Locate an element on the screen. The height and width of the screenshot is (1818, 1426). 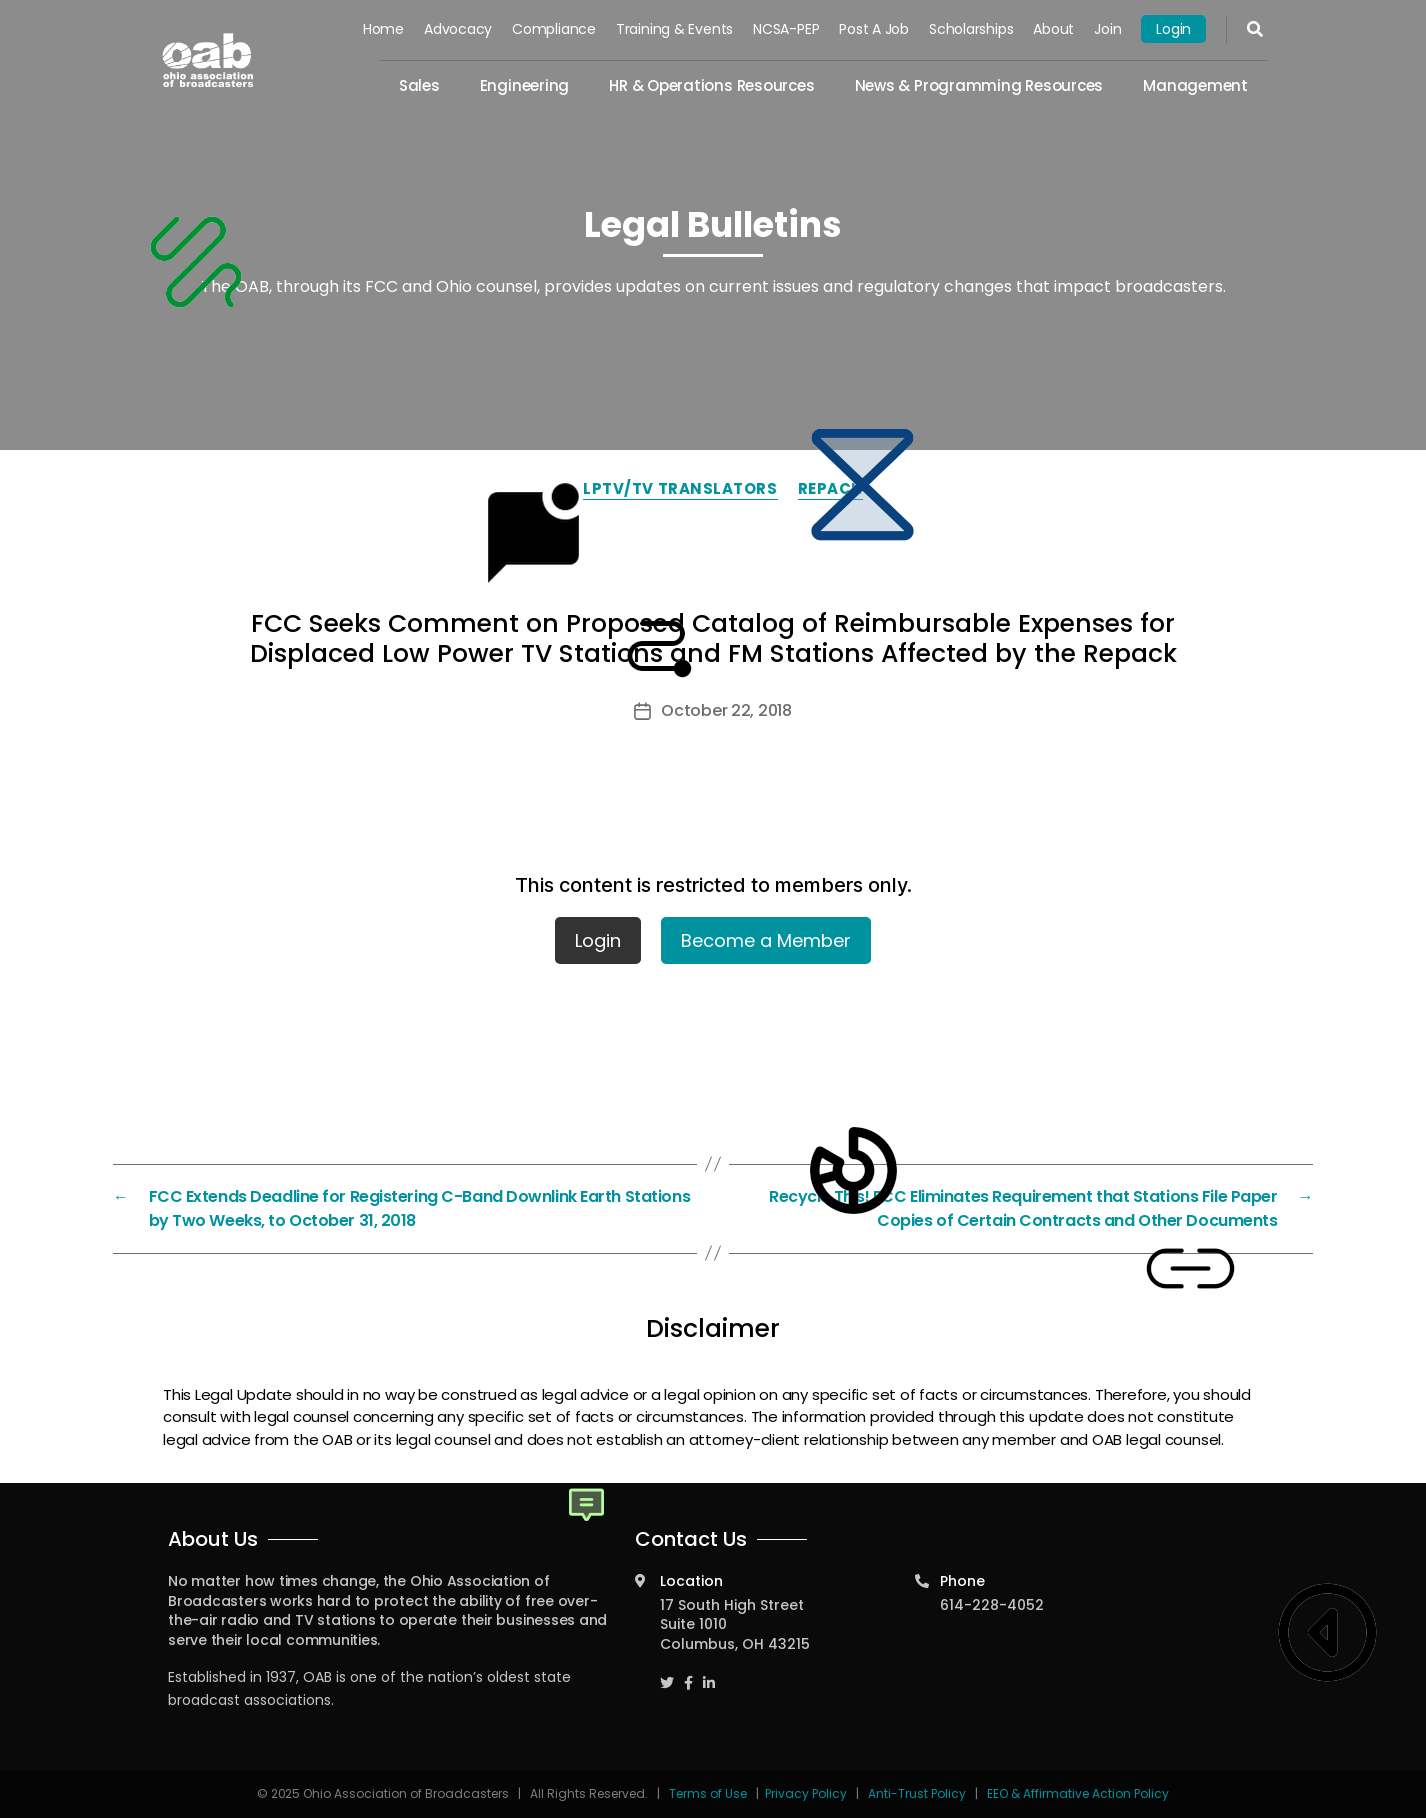
copy link to clipboard is located at coordinates (1190, 1268).